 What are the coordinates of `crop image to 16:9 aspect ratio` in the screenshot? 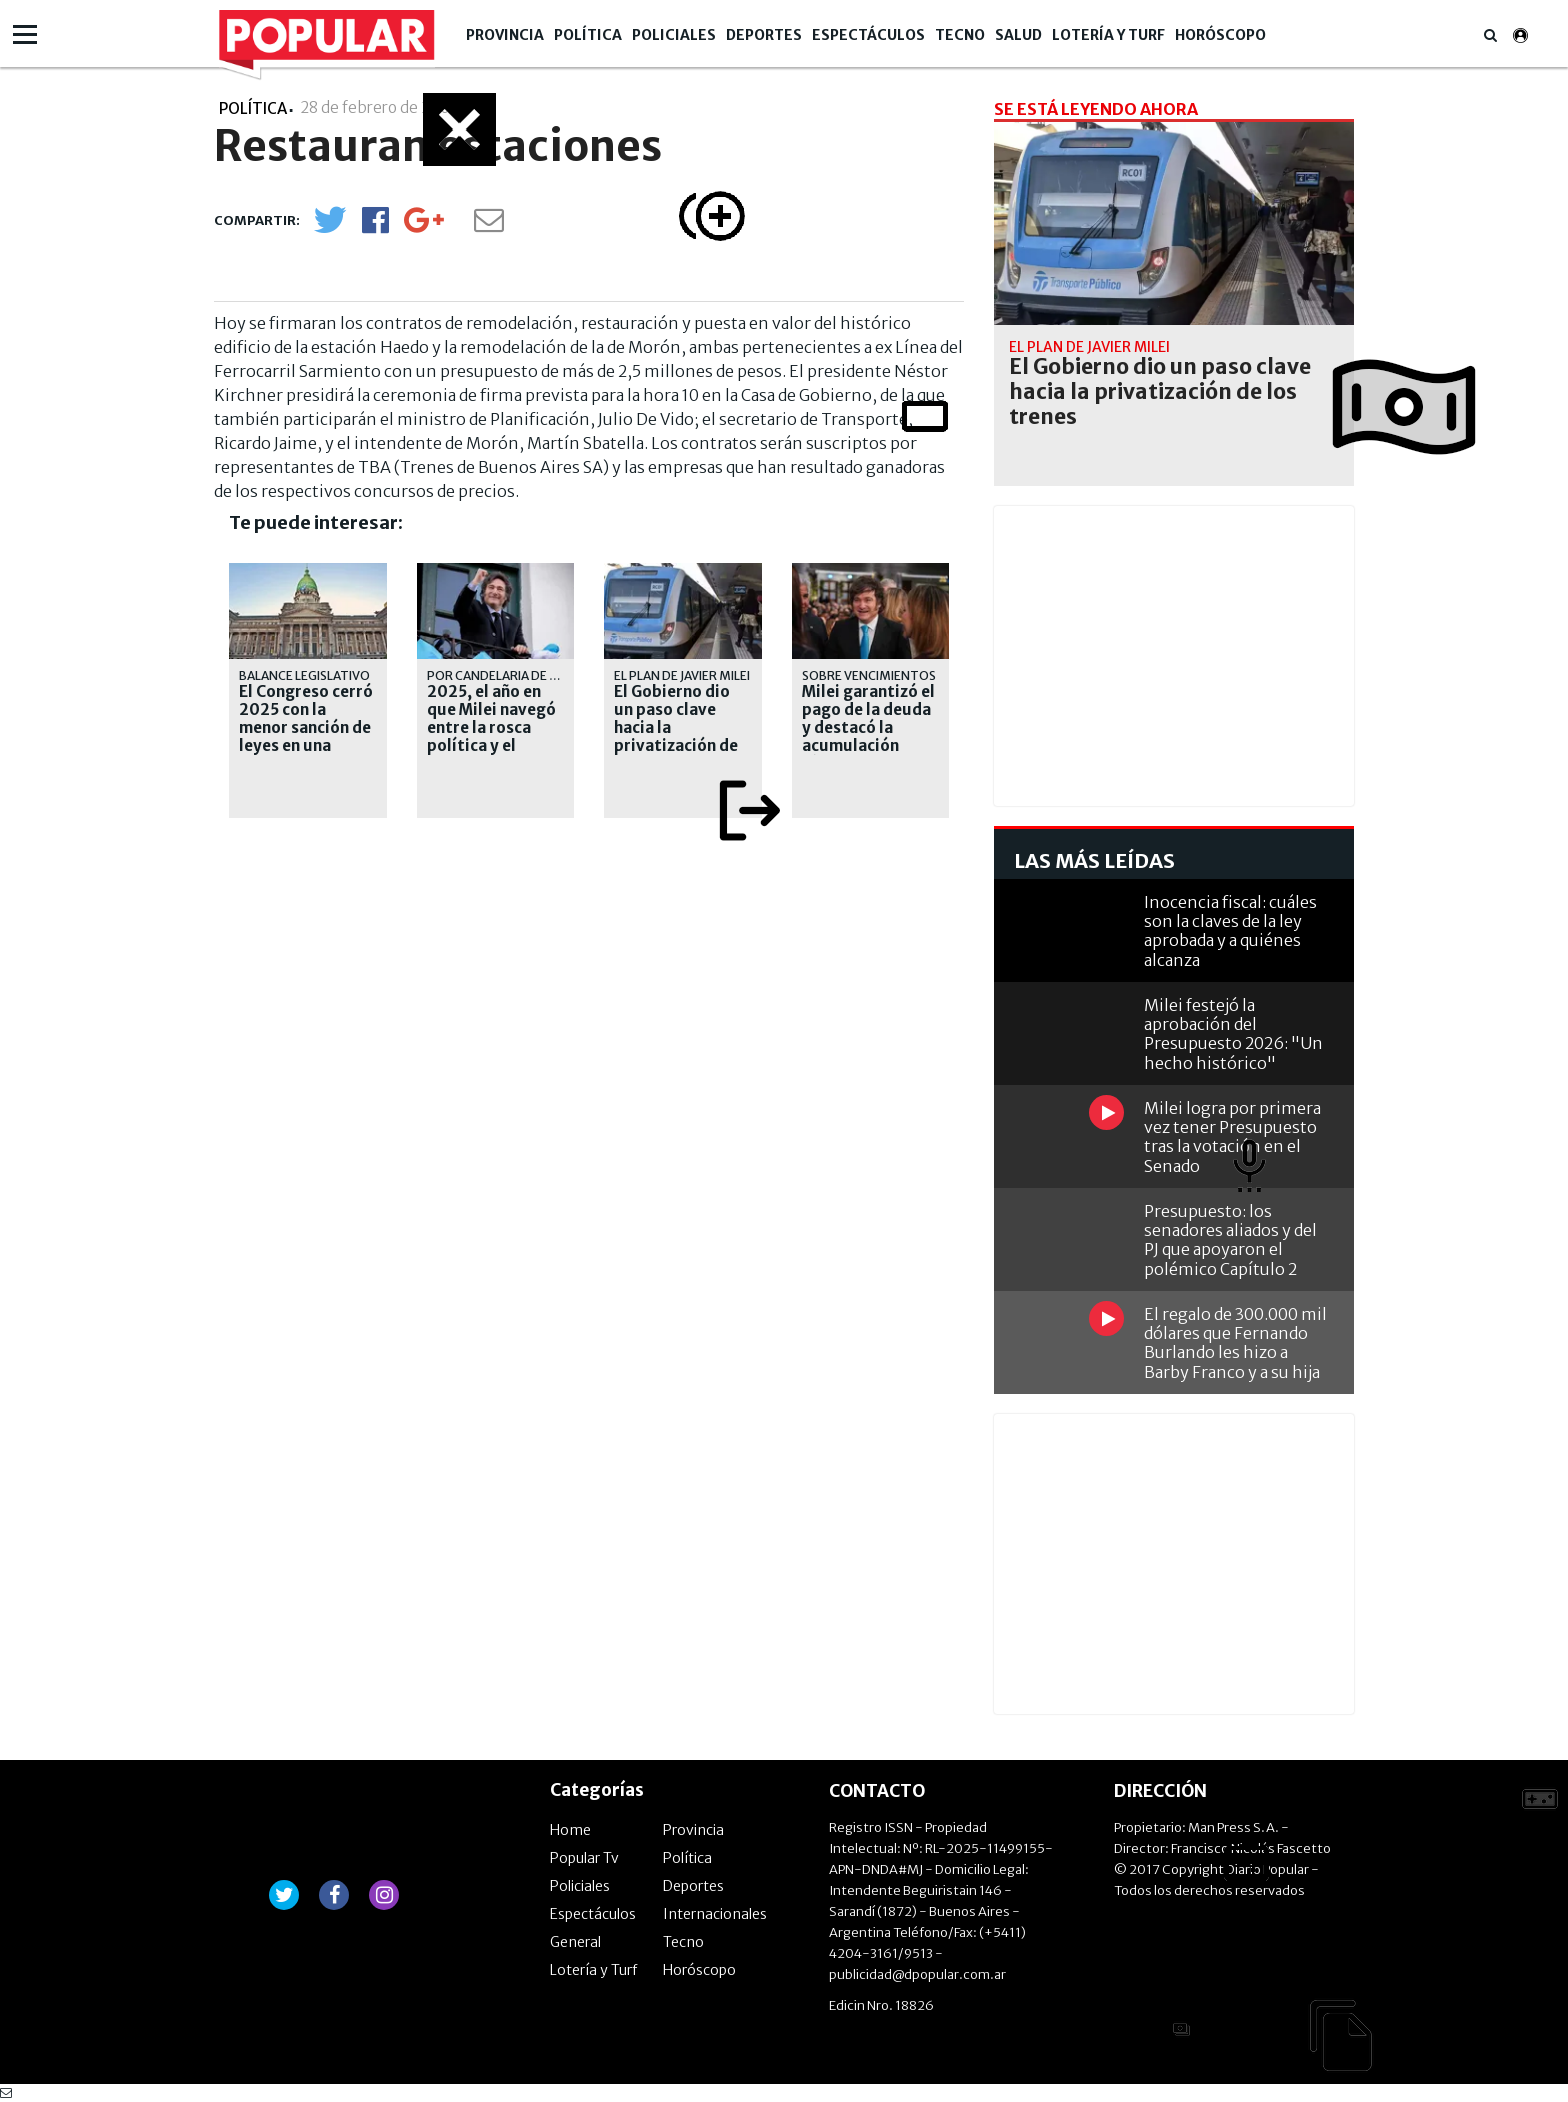 It's located at (925, 416).